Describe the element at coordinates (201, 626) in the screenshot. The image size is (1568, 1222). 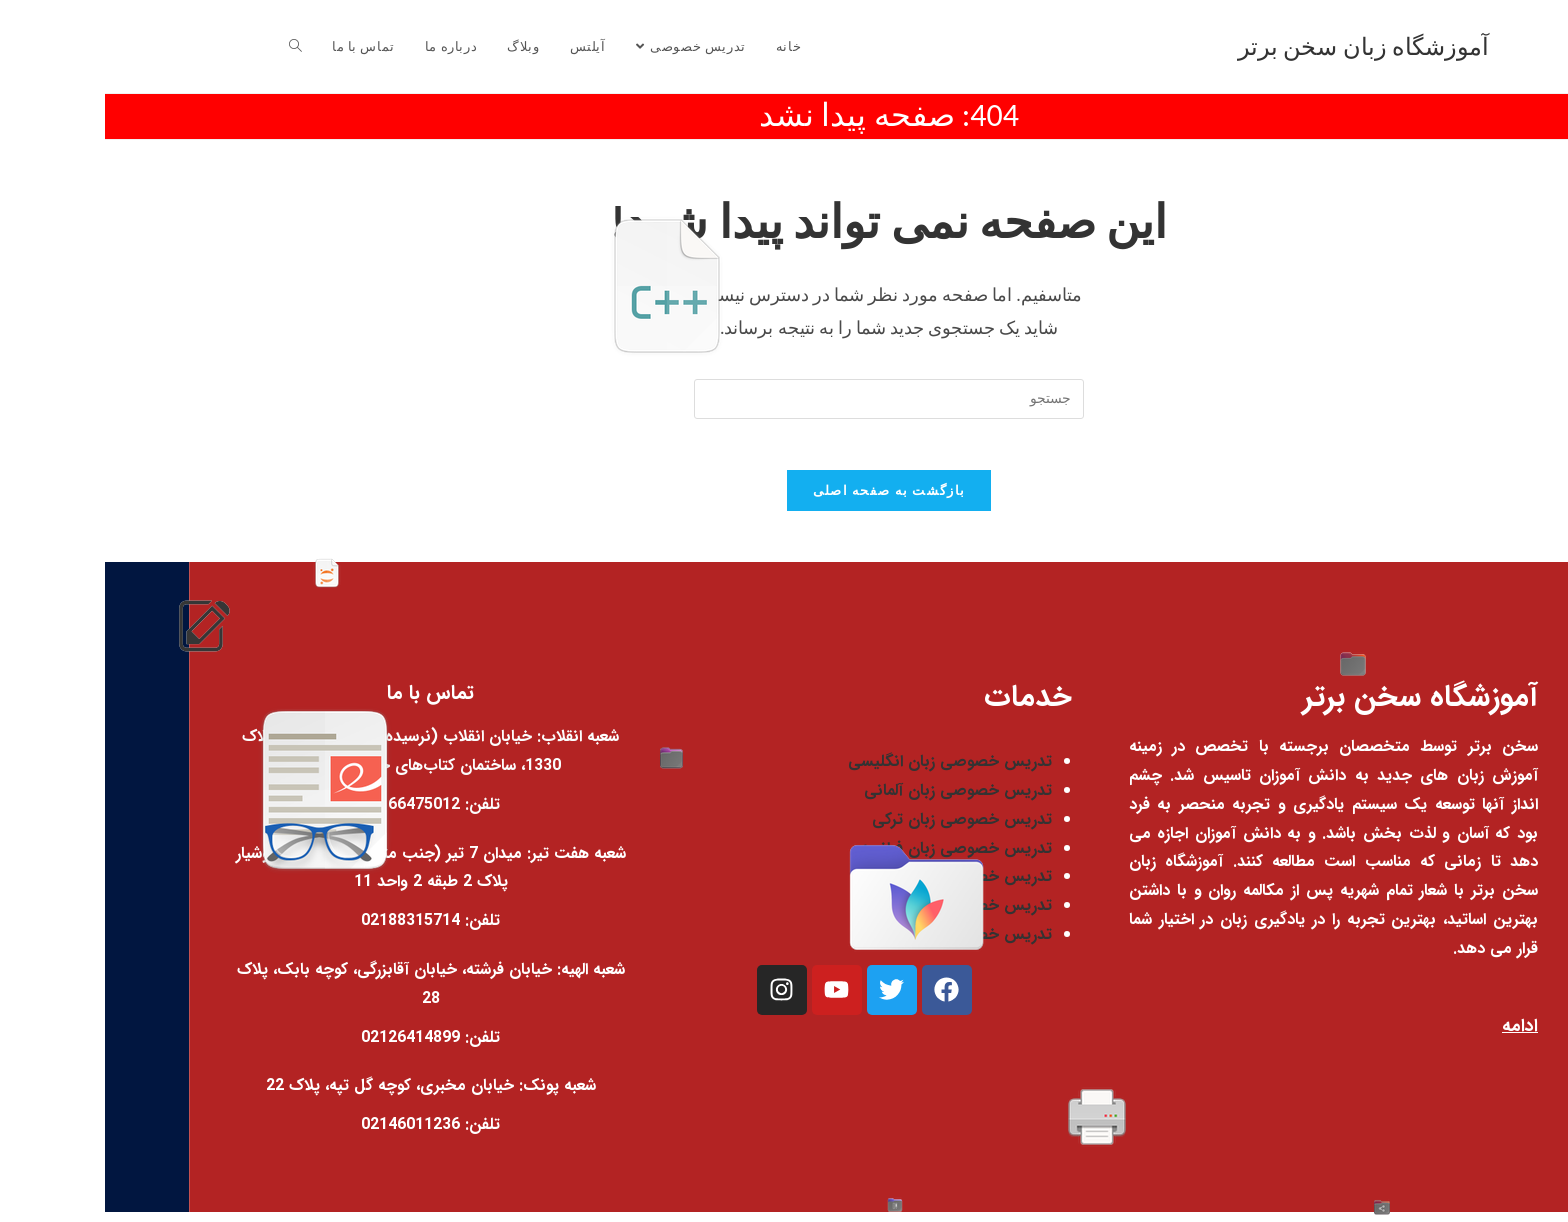
I see `open text editor application` at that location.